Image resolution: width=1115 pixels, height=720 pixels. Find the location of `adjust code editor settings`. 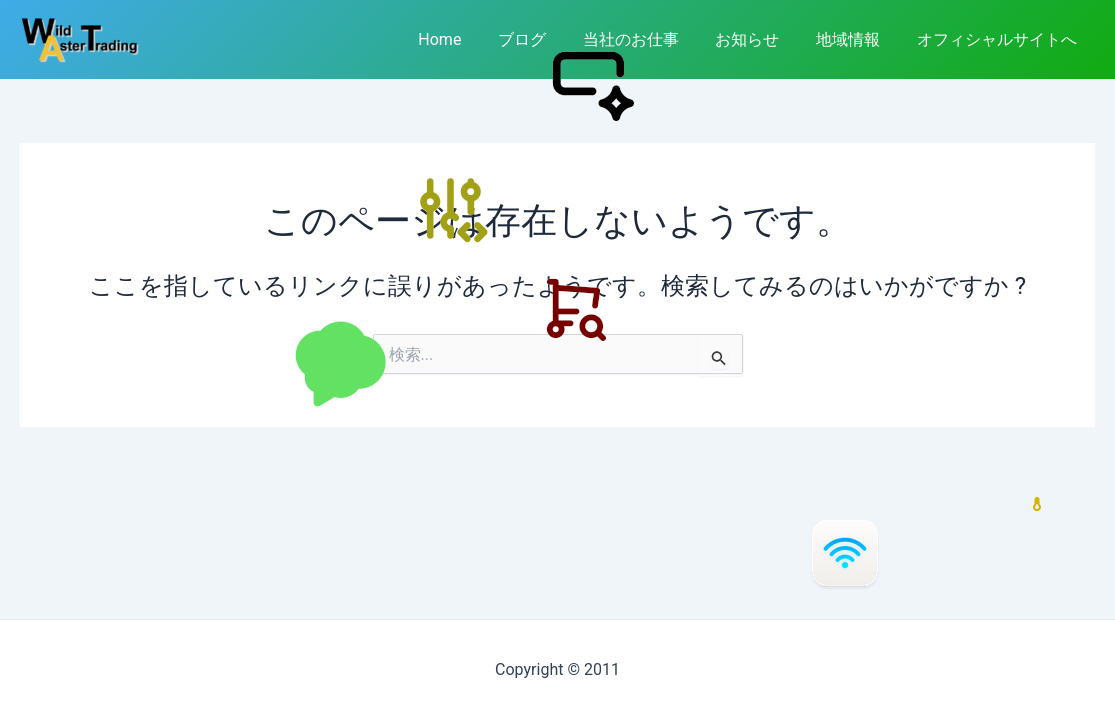

adjust code editor settings is located at coordinates (450, 208).